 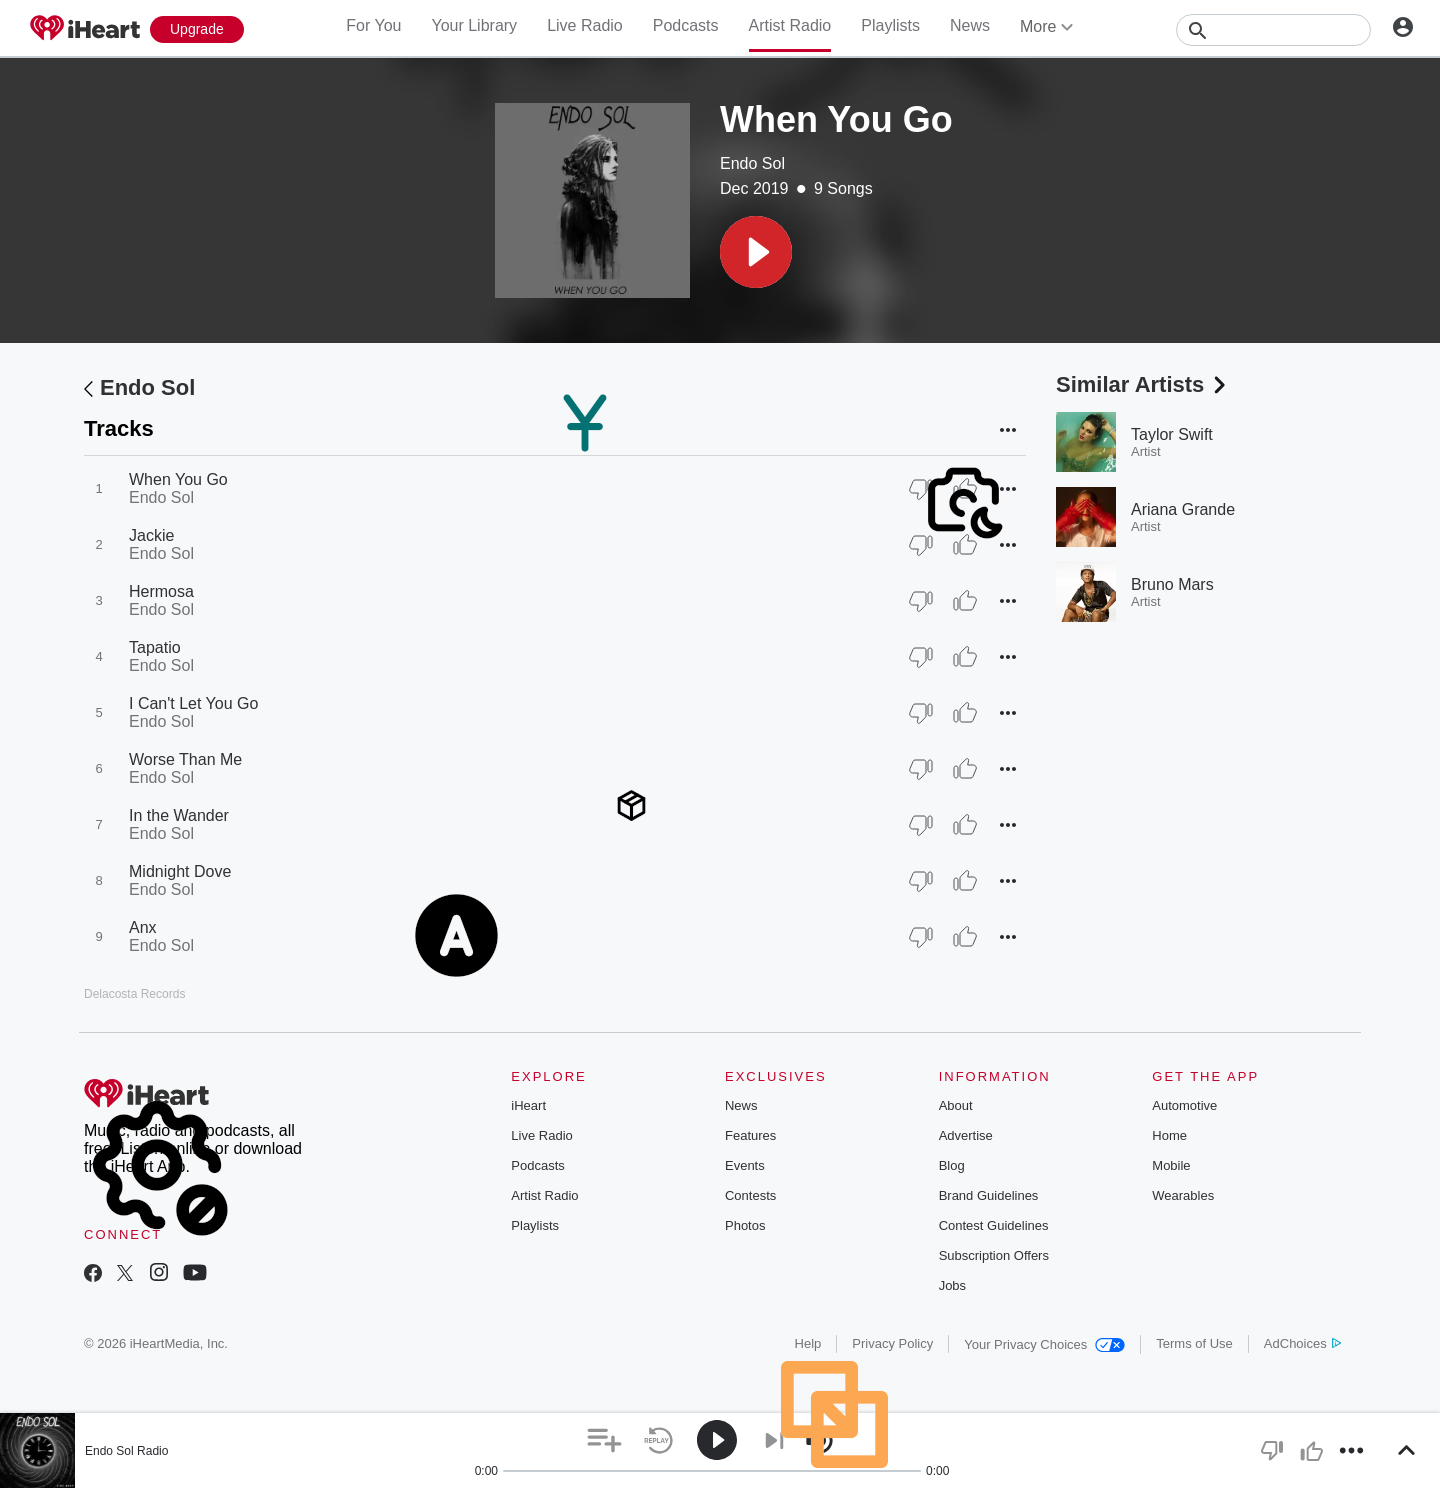 I want to click on merge or intersect selected layers, so click(x=834, y=1414).